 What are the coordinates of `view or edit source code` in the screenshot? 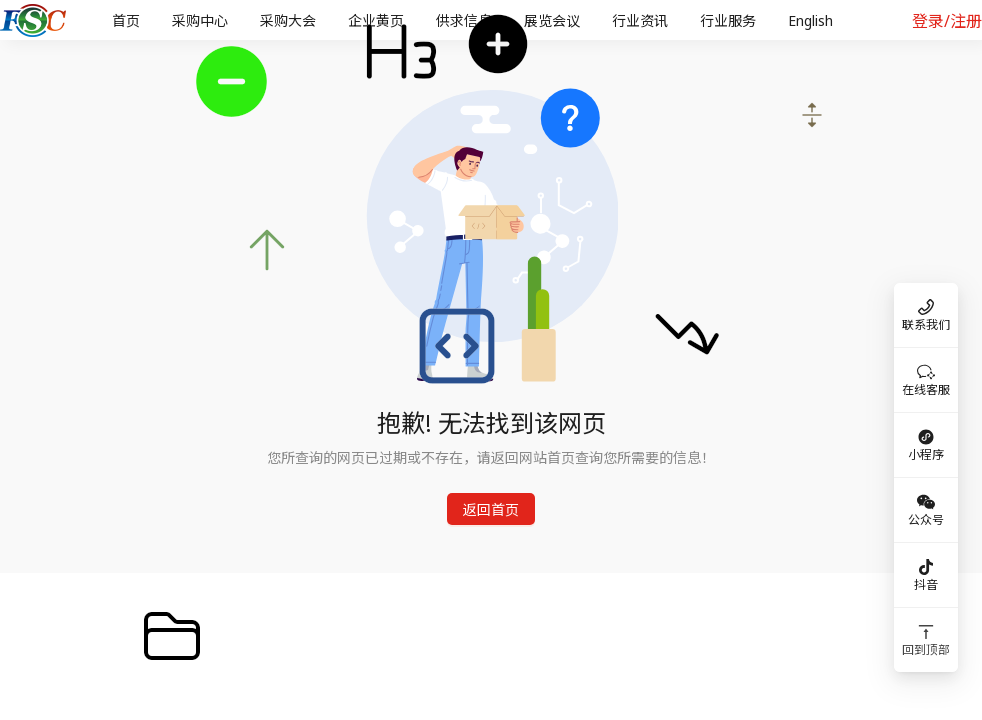 It's located at (457, 346).